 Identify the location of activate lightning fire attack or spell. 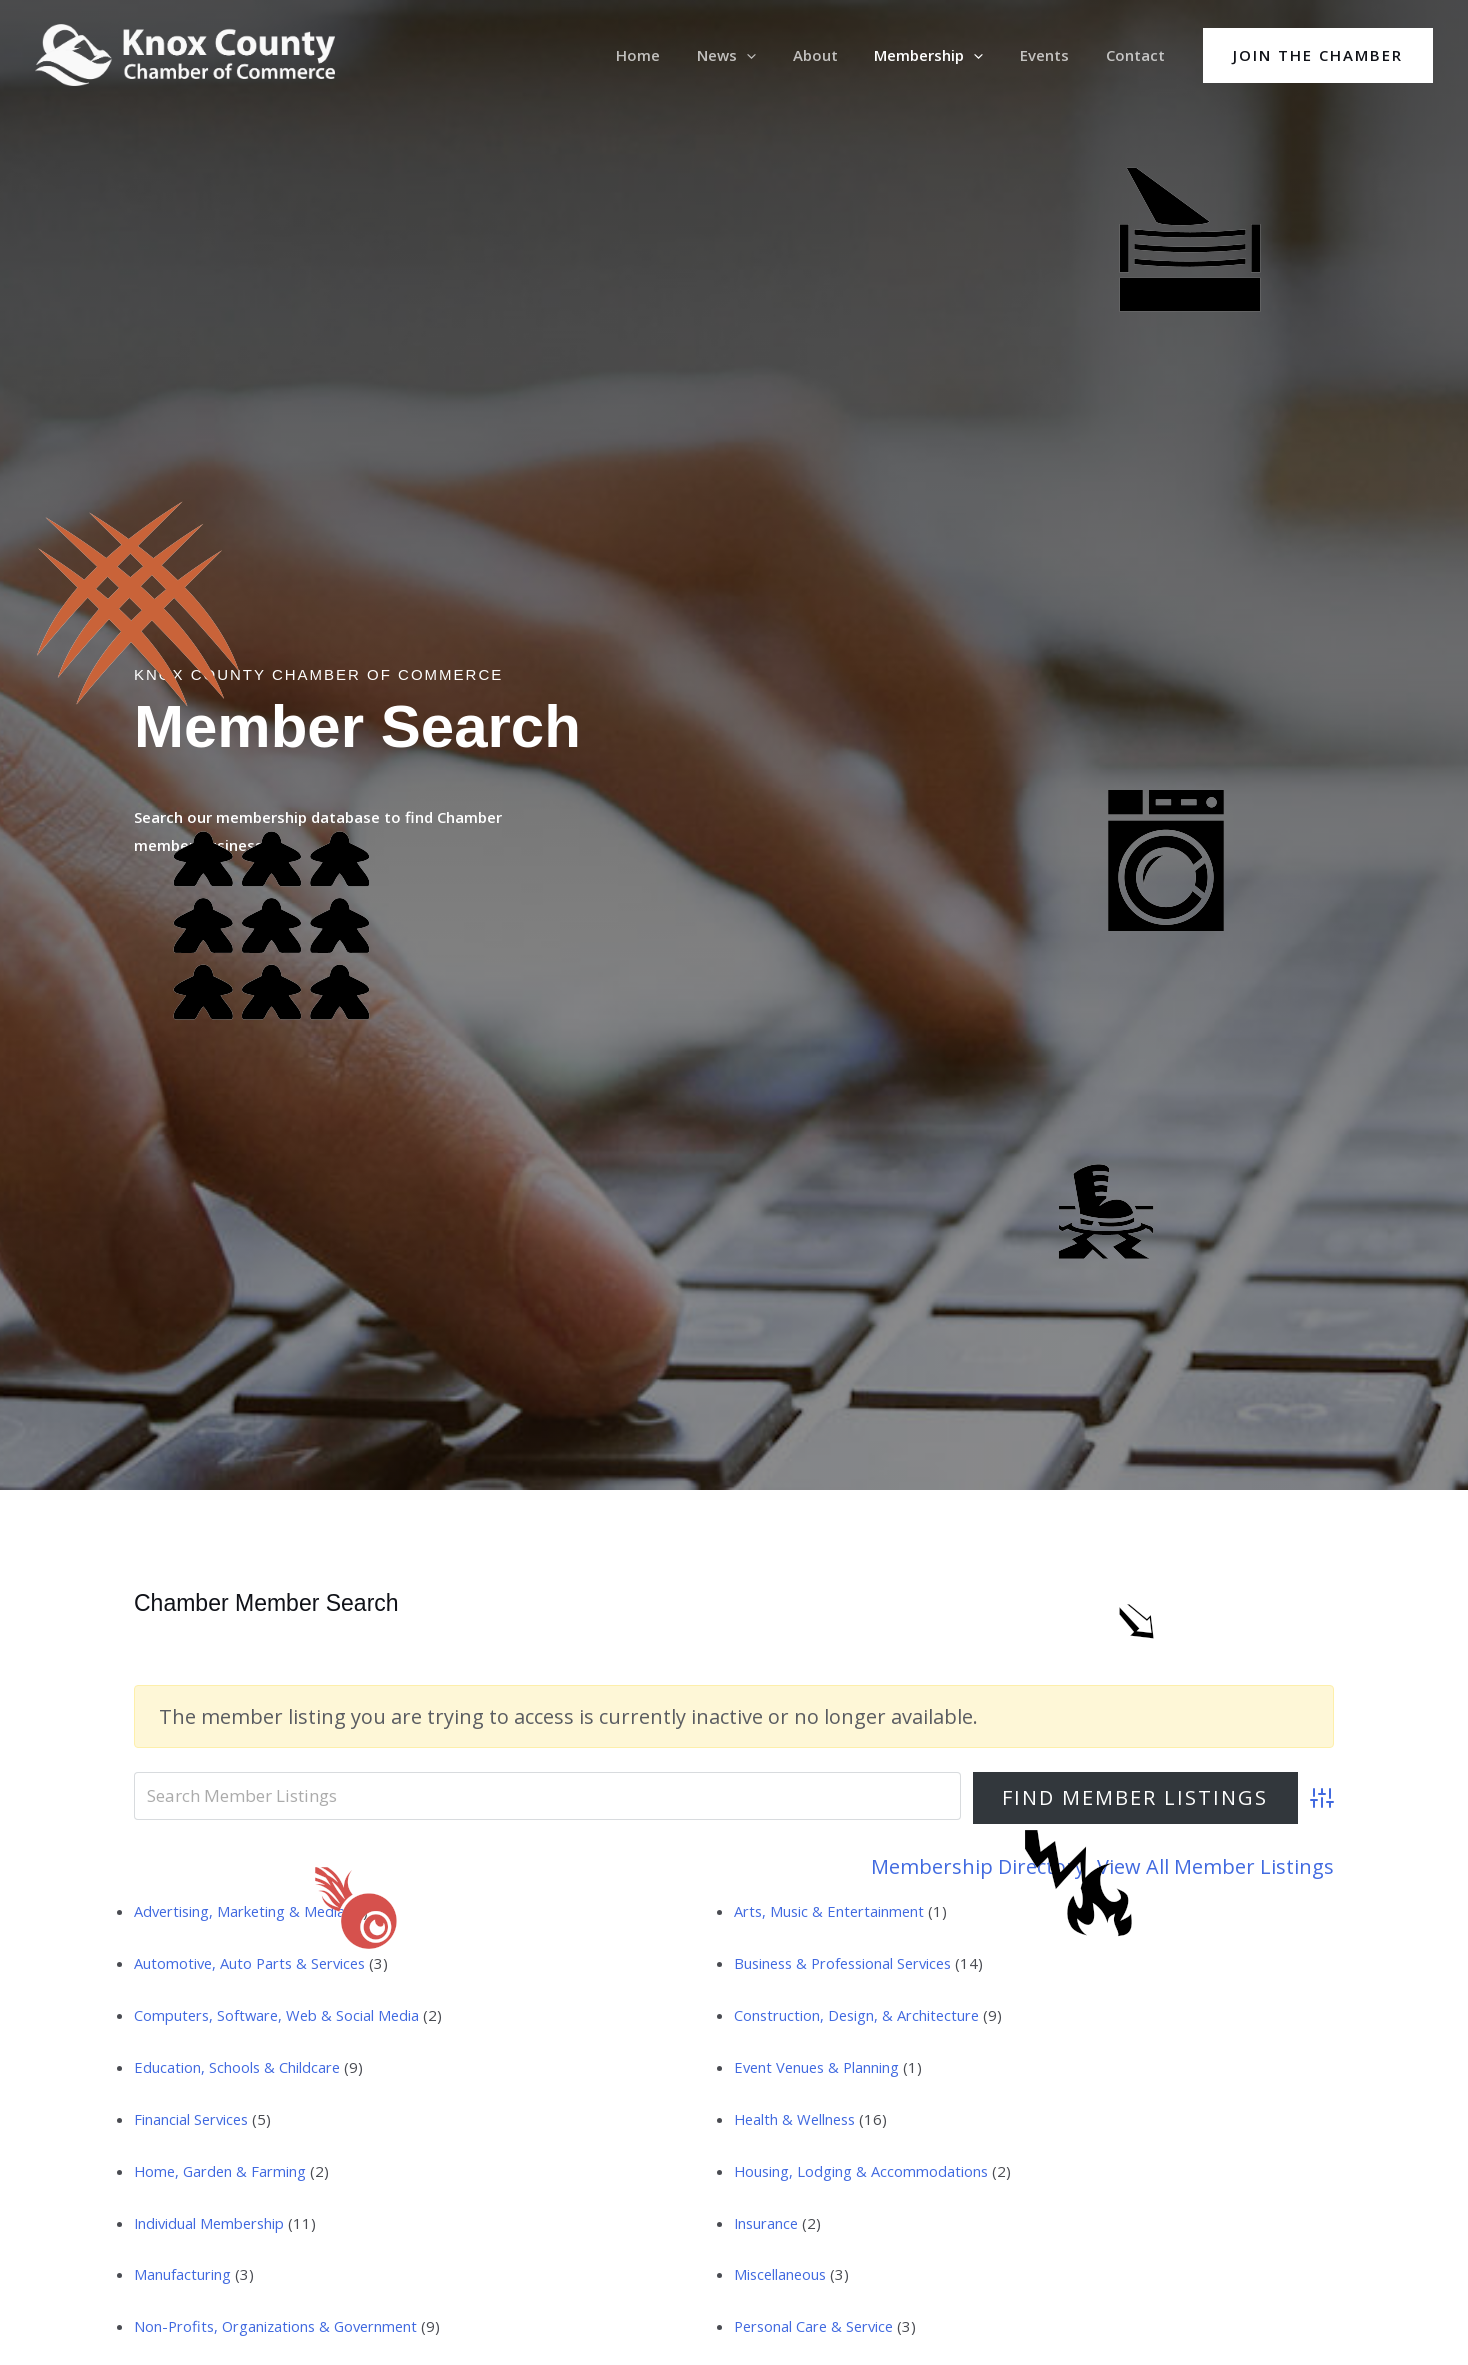
(1078, 1883).